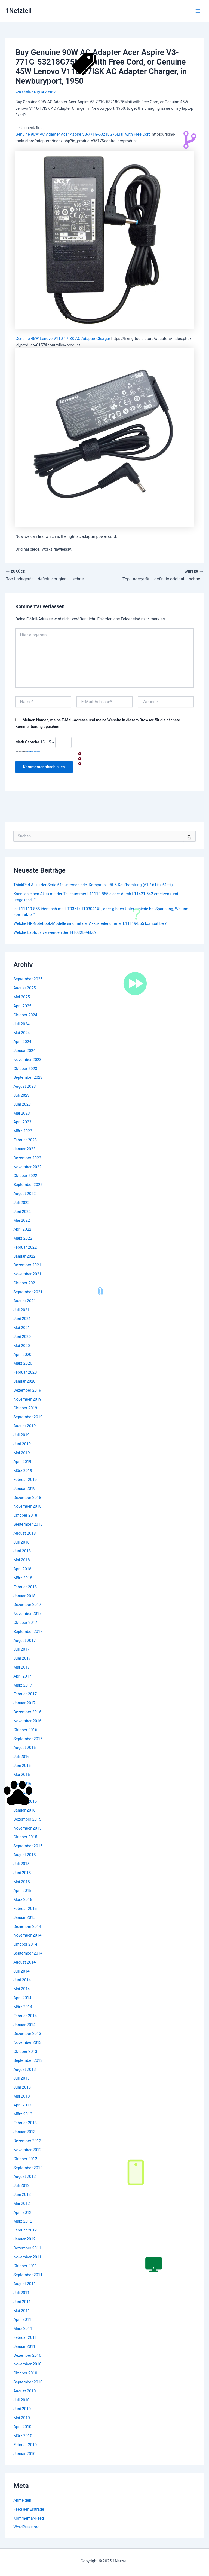 The width and height of the screenshot is (209, 2576). What do you see at coordinates (18, 1793) in the screenshot?
I see `access pet-related features or settings` at bounding box center [18, 1793].